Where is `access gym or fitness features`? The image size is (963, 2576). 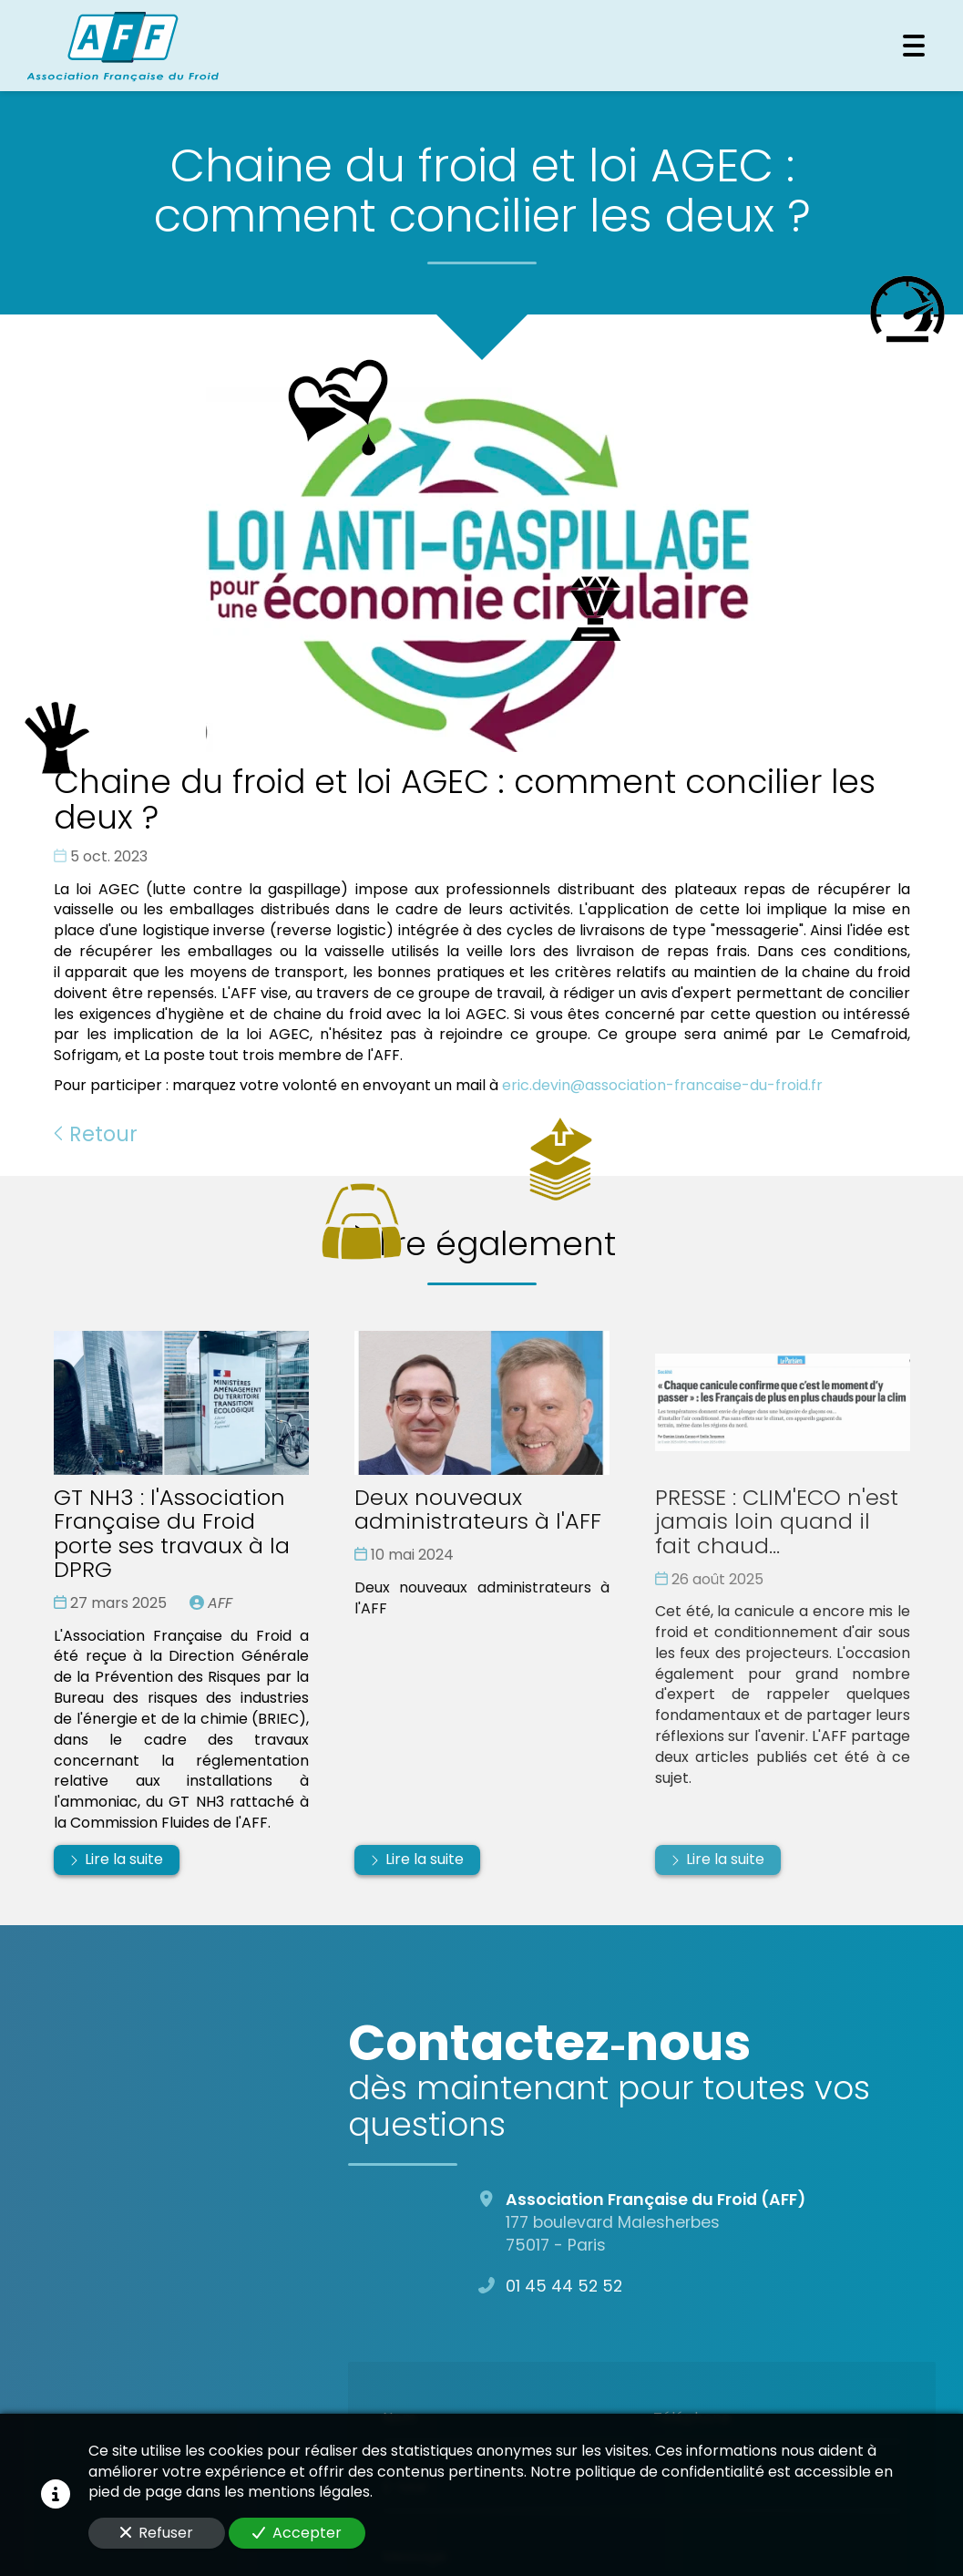 access gym or fitness features is located at coordinates (362, 1221).